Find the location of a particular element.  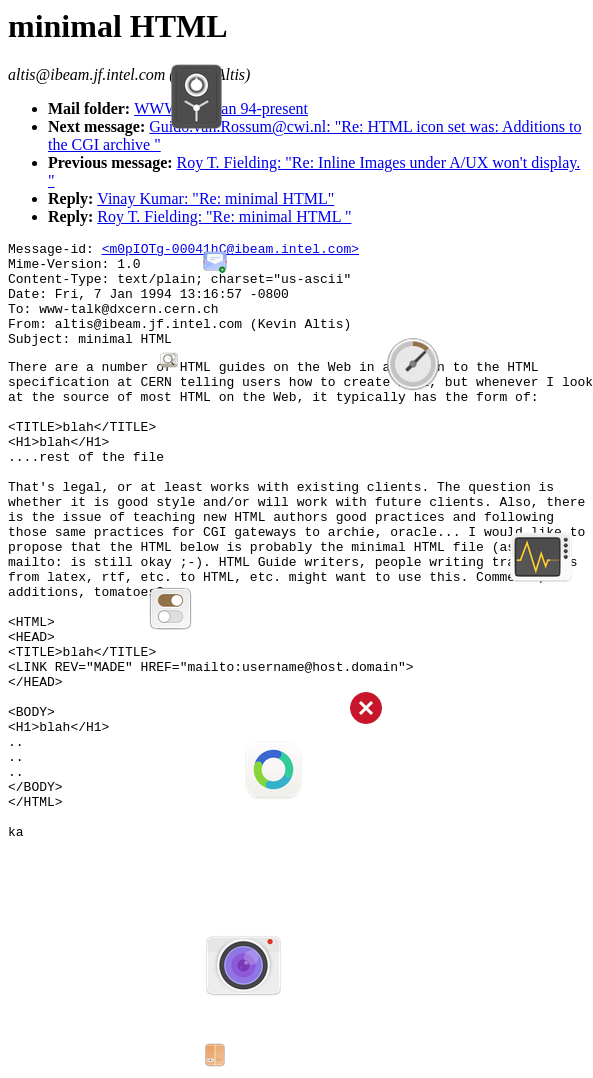

compressed archive file type indicator is located at coordinates (215, 1055).